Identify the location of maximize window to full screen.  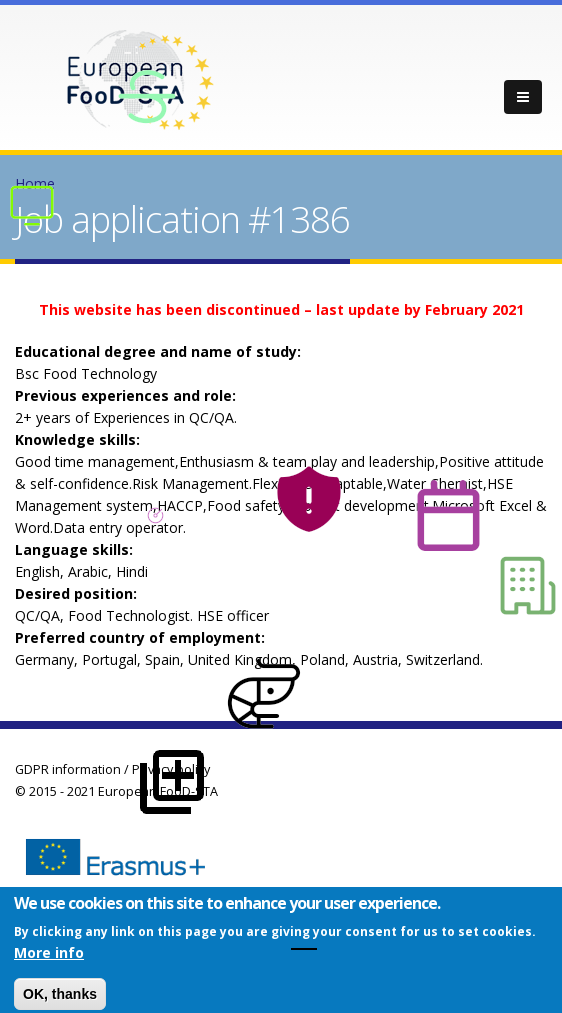
(304, 961).